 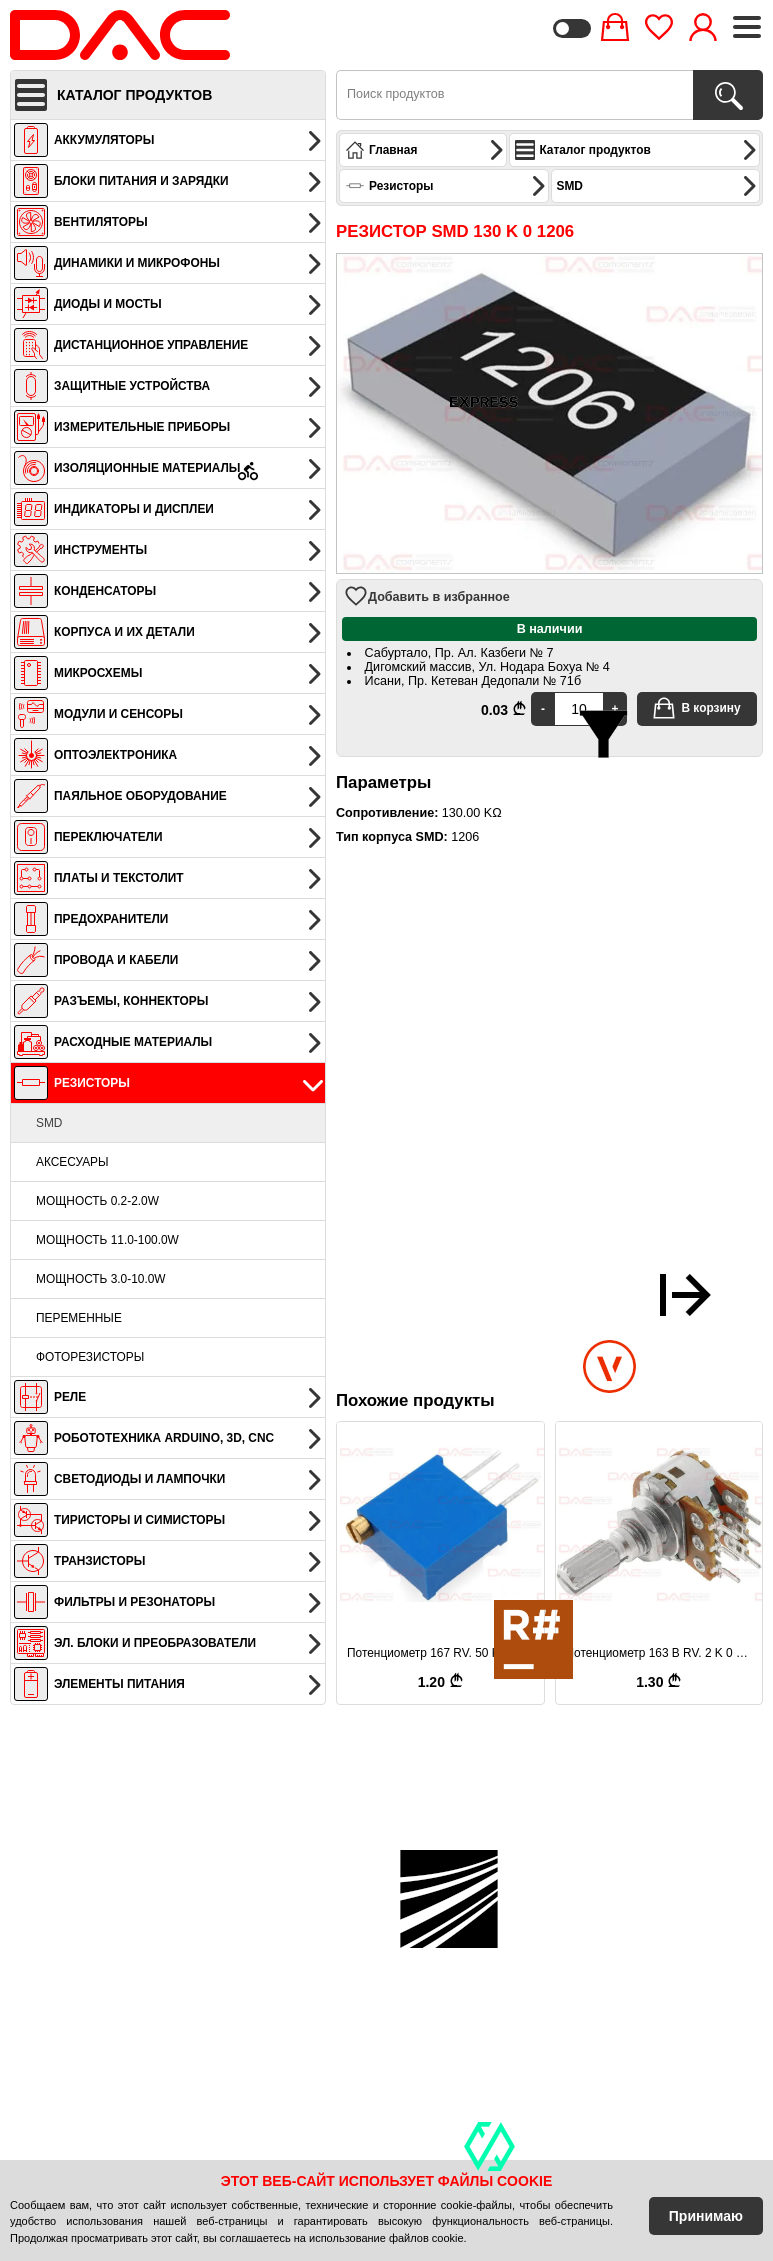 What do you see at coordinates (603, 731) in the screenshot?
I see `filter list or search results` at bounding box center [603, 731].